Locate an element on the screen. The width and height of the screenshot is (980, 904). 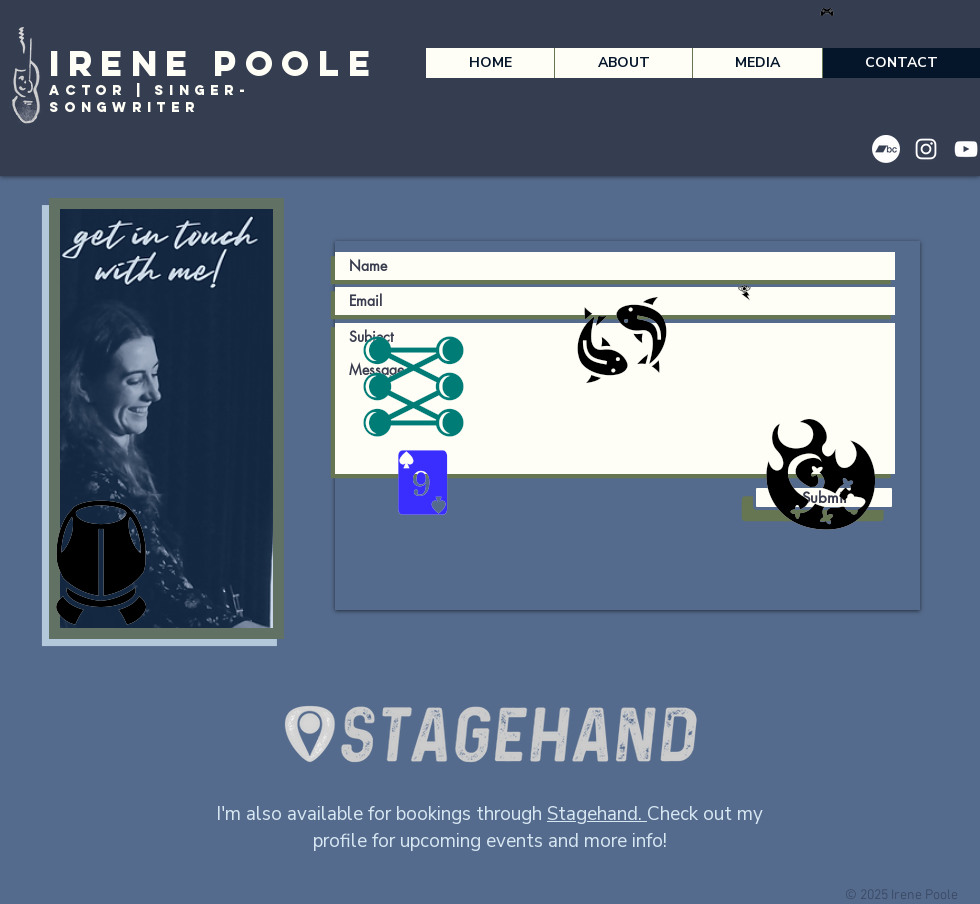
neural network or machine learning feature is located at coordinates (413, 386).